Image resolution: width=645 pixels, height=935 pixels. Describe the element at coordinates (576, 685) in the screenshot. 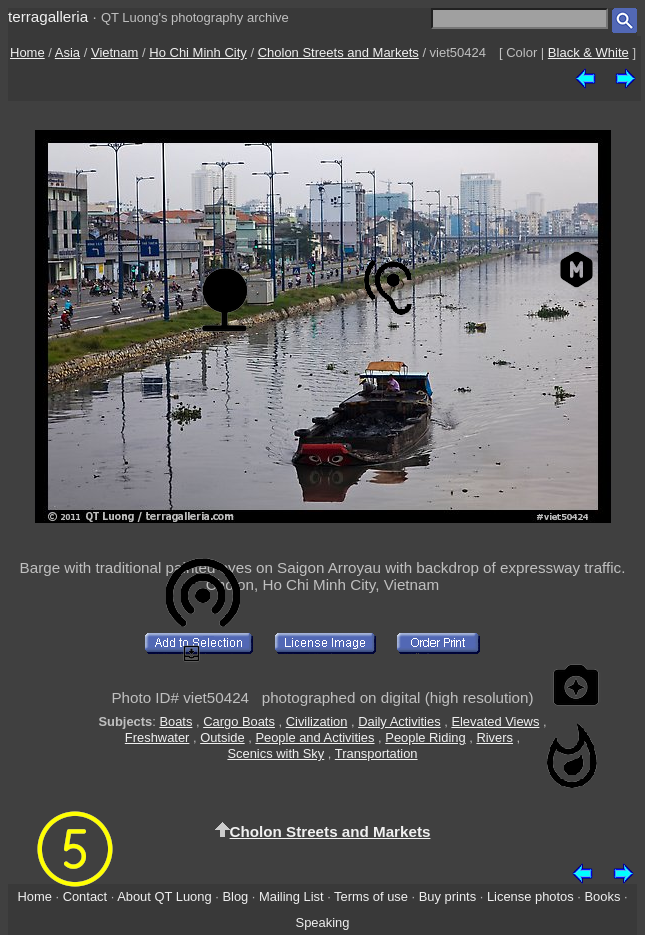

I see `enhance or improve photo quality` at that location.